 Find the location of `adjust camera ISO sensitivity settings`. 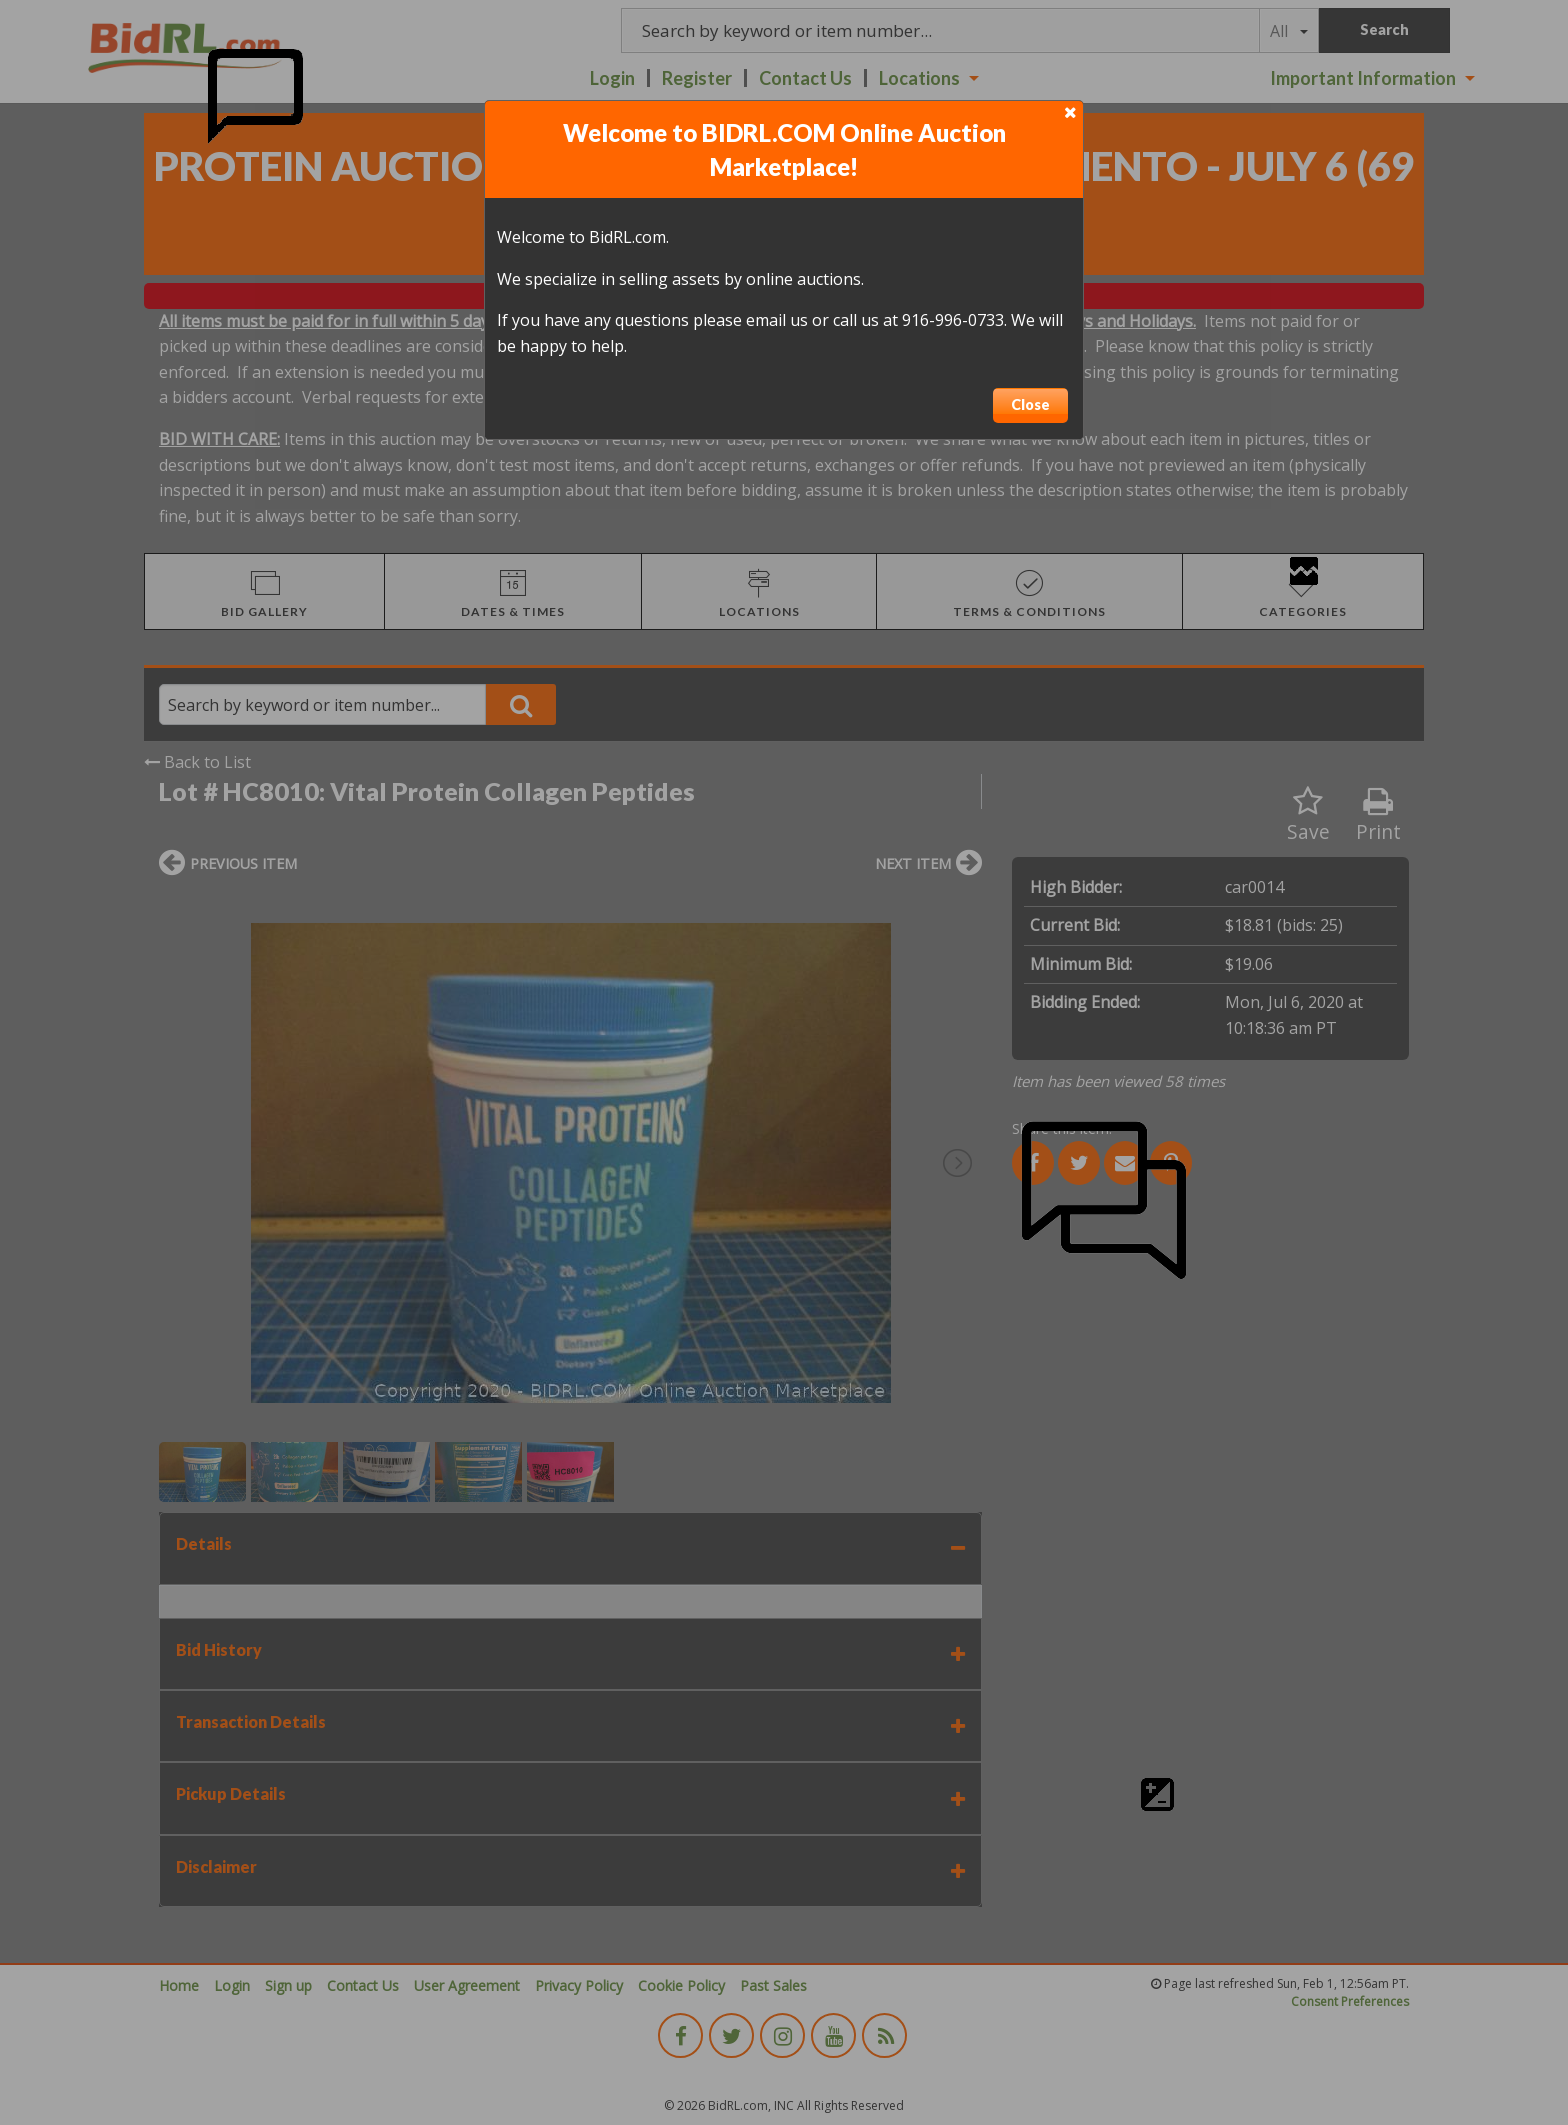

adjust camera ISO sensitivity settings is located at coordinates (1157, 1794).